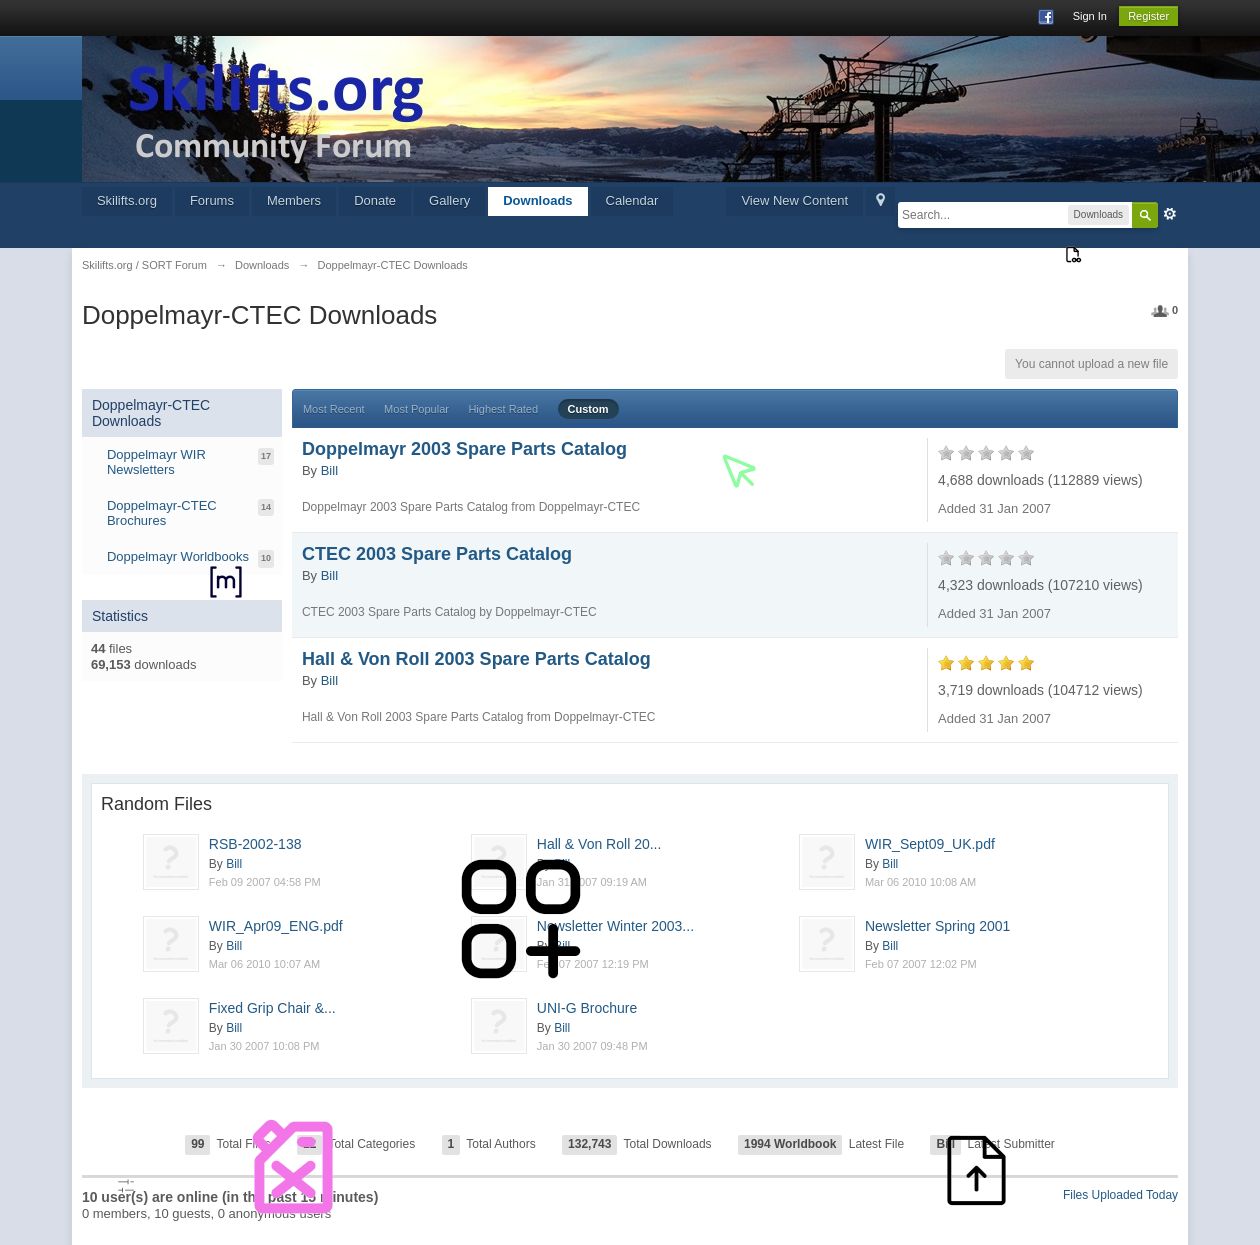  What do you see at coordinates (740, 472) in the screenshot?
I see `cursor or pointer indicator` at bounding box center [740, 472].